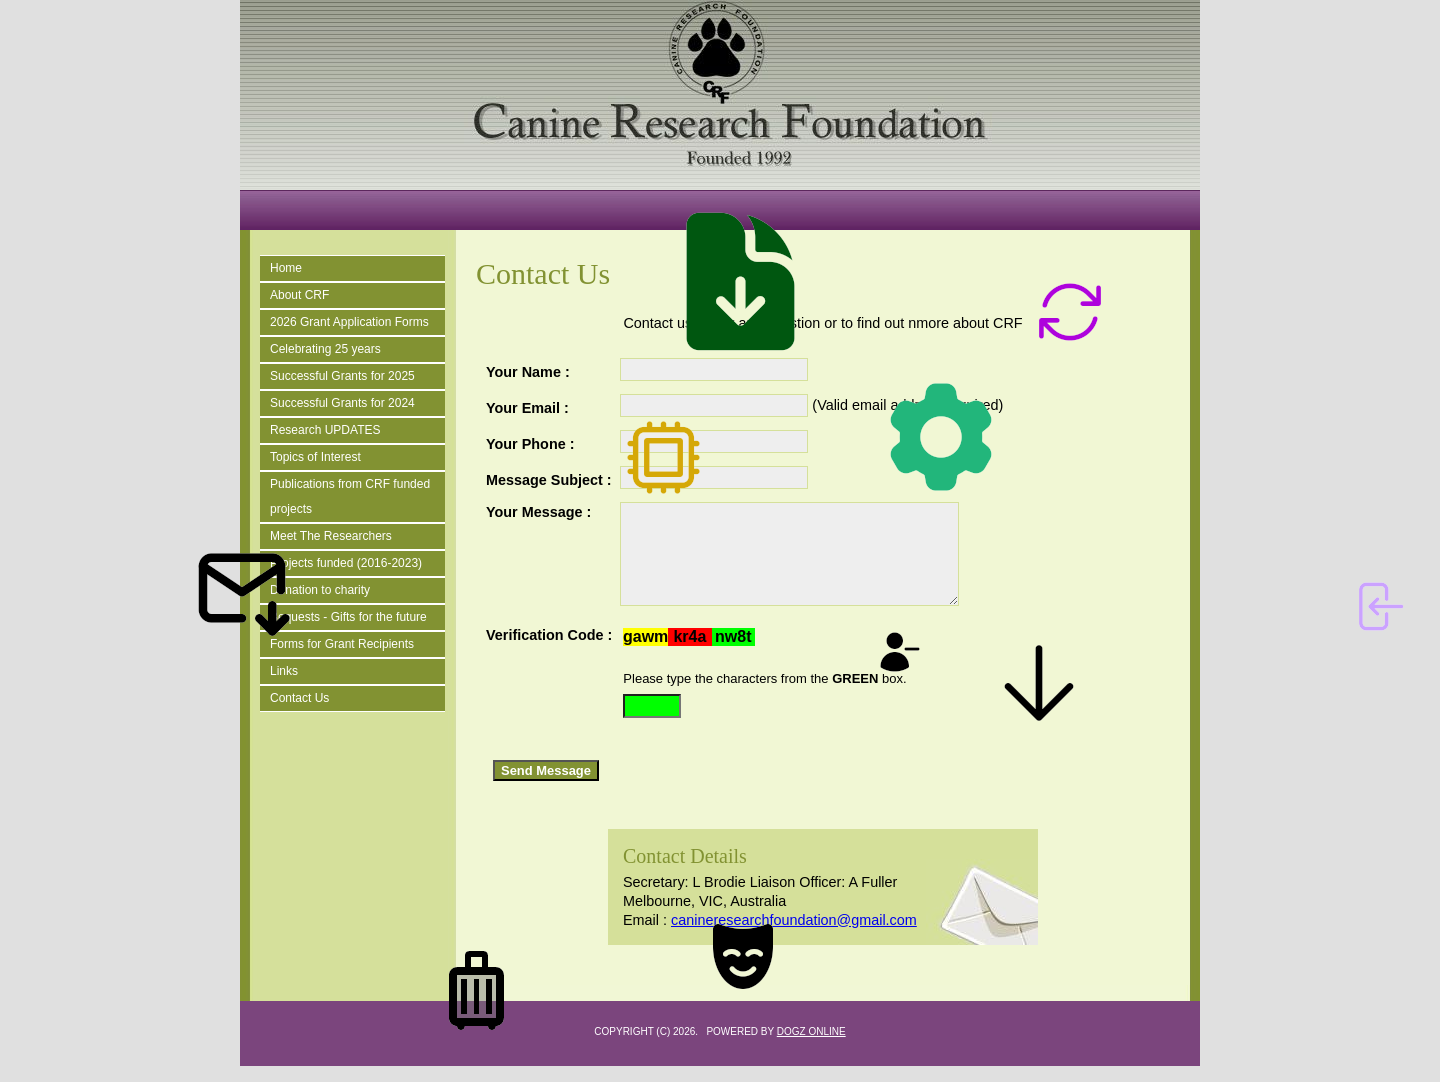 Image resolution: width=1440 pixels, height=1082 pixels. What do you see at coordinates (1377, 606) in the screenshot?
I see `log in to your account` at bounding box center [1377, 606].